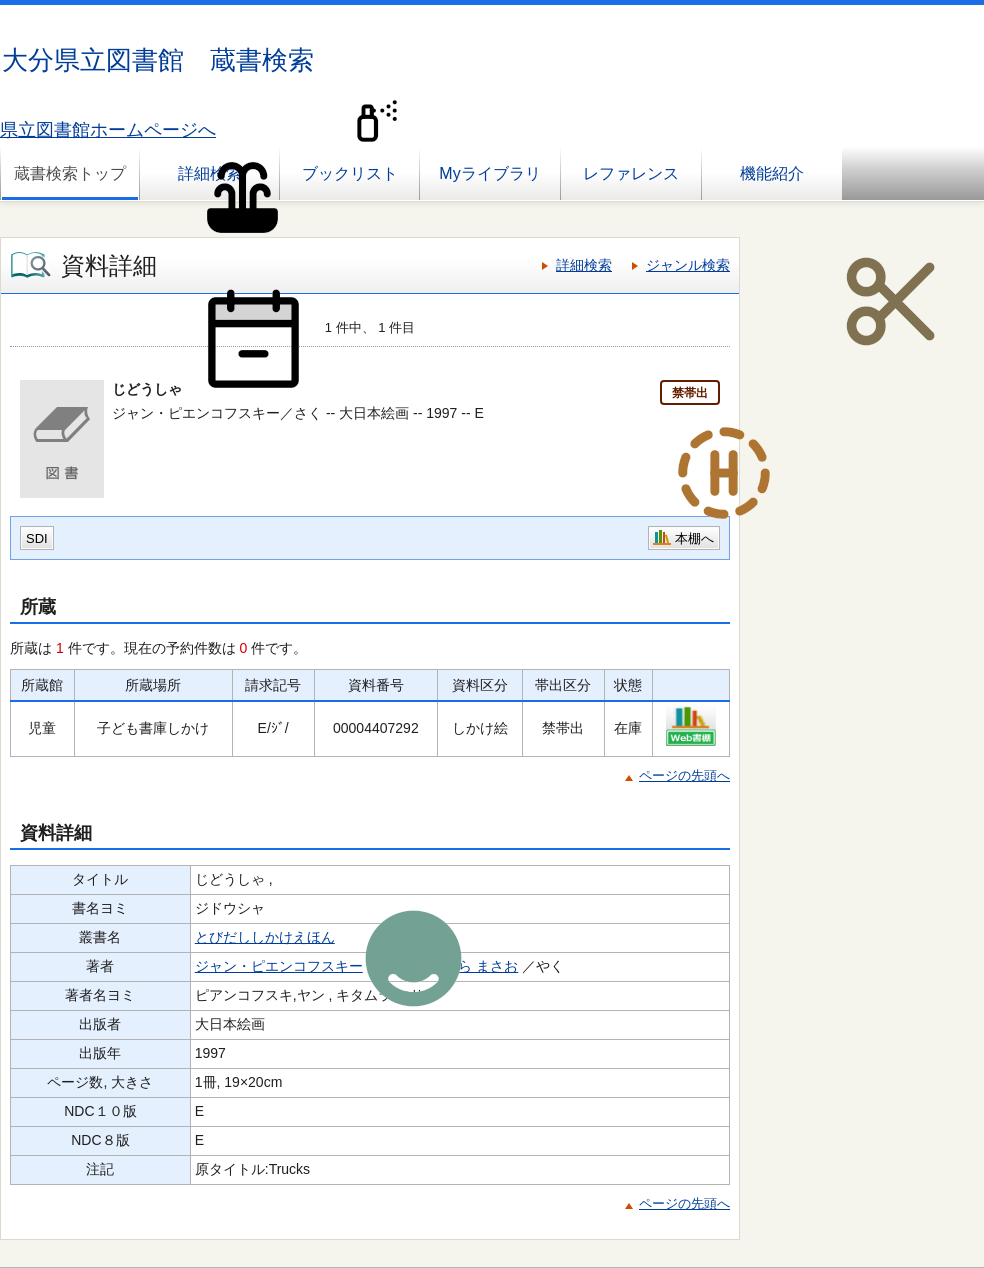  Describe the element at coordinates (376, 121) in the screenshot. I see `apply spray or mist effect` at that location.